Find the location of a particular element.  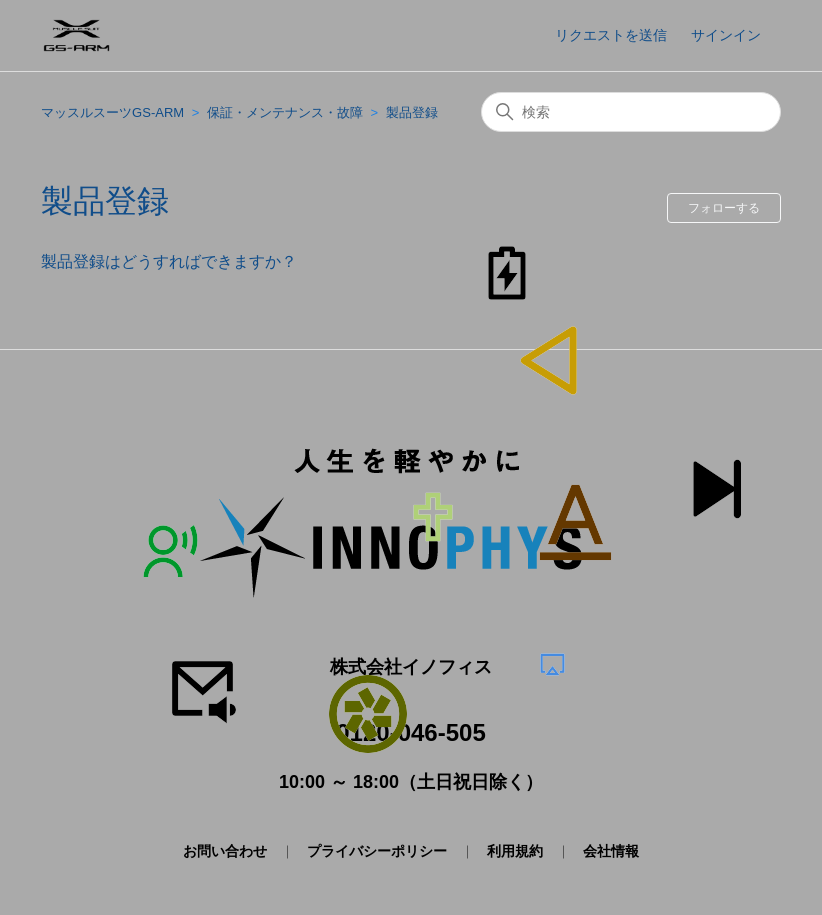

manage email notification sounds is located at coordinates (202, 688).